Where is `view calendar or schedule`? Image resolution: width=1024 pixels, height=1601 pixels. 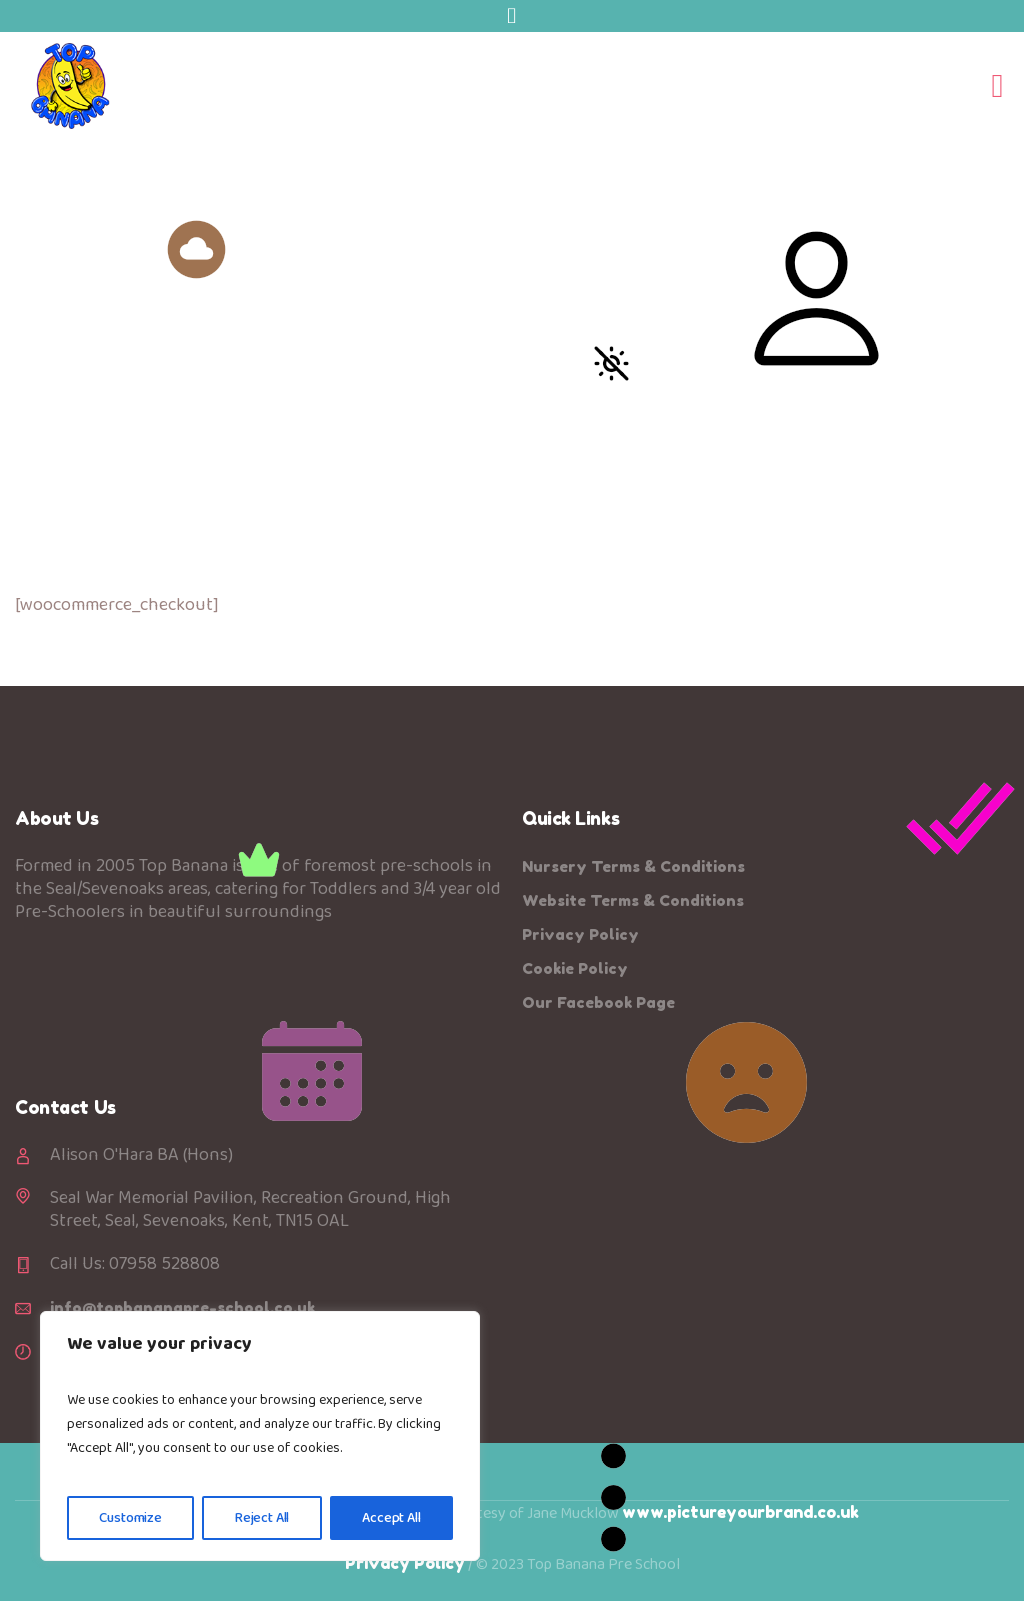
view calendar or schedule is located at coordinates (312, 1071).